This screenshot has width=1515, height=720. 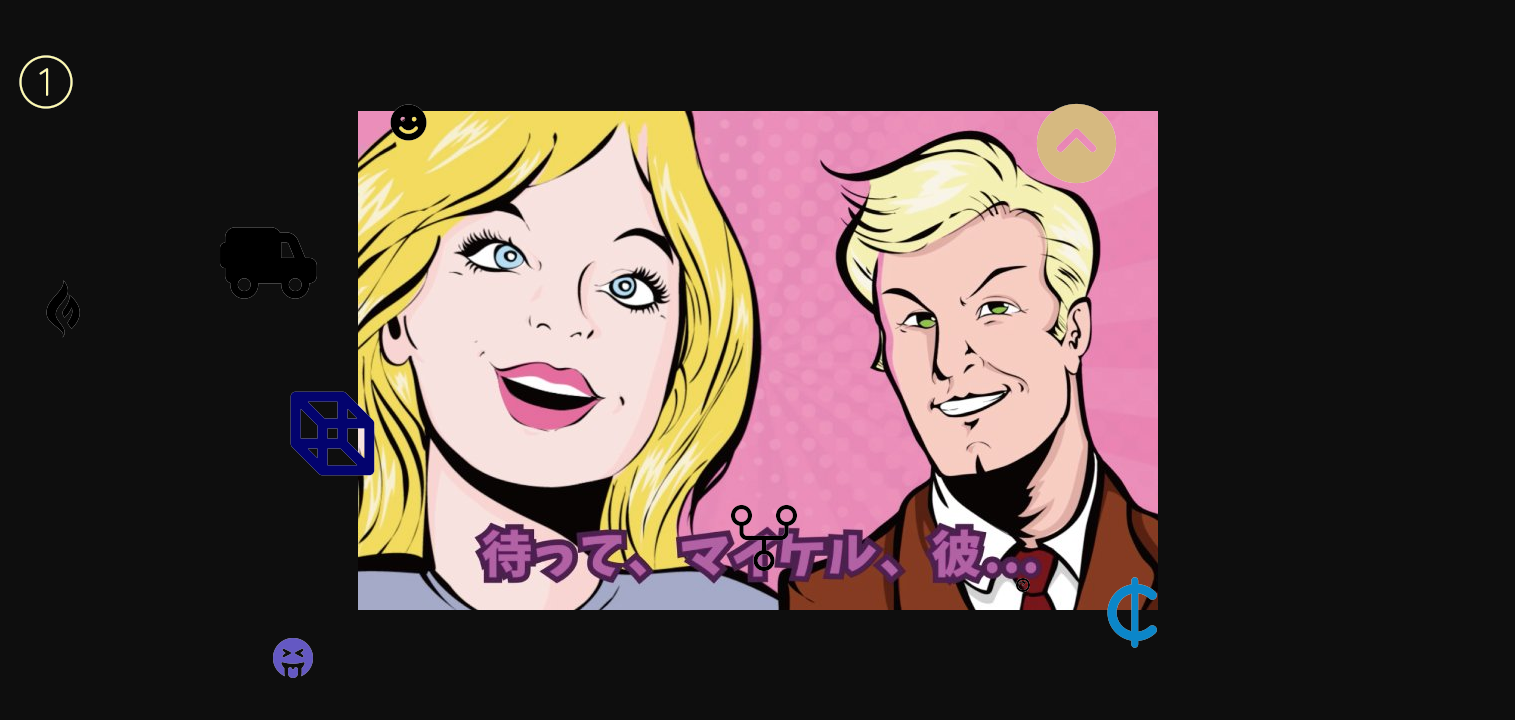 I want to click on view 3D model or object, so click(x=332, y=433).